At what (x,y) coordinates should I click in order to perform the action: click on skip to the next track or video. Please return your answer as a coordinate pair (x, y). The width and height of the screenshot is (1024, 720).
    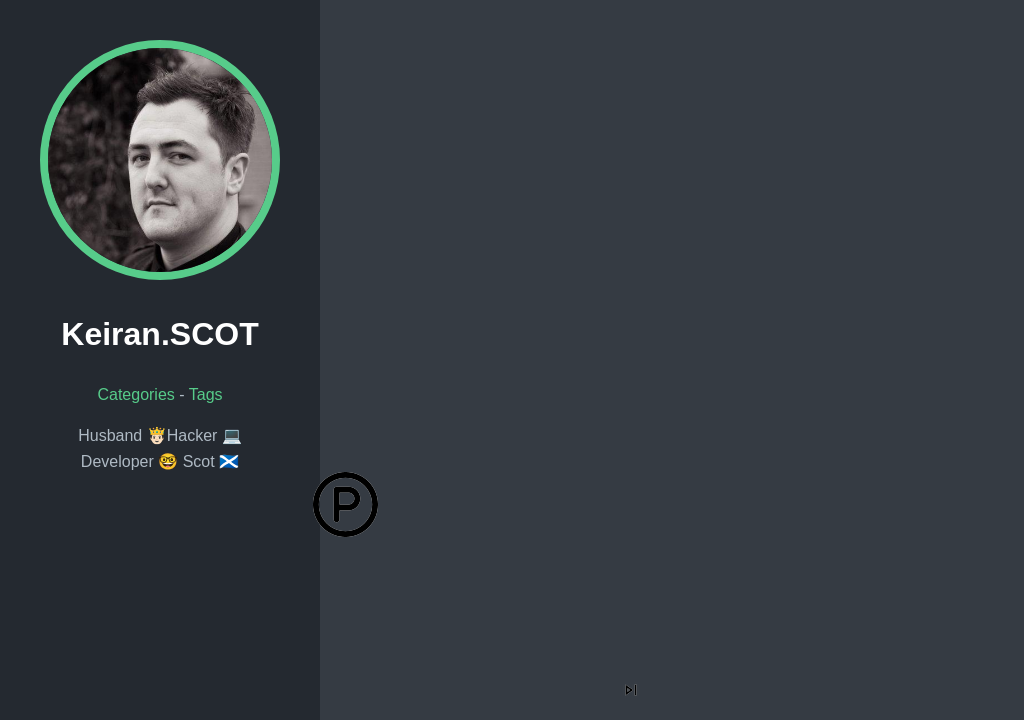
    Looking at the image, I should click on (631, 690).